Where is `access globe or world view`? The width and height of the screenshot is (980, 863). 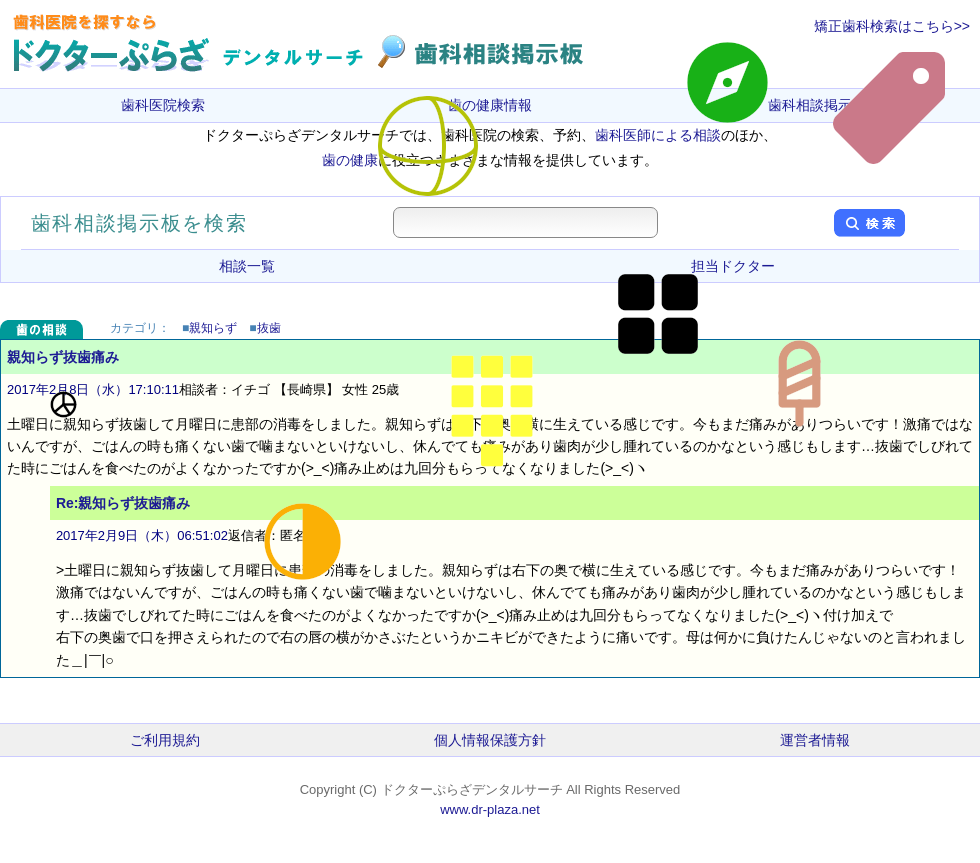 access globe or world view is located at coordinates (428, 146).